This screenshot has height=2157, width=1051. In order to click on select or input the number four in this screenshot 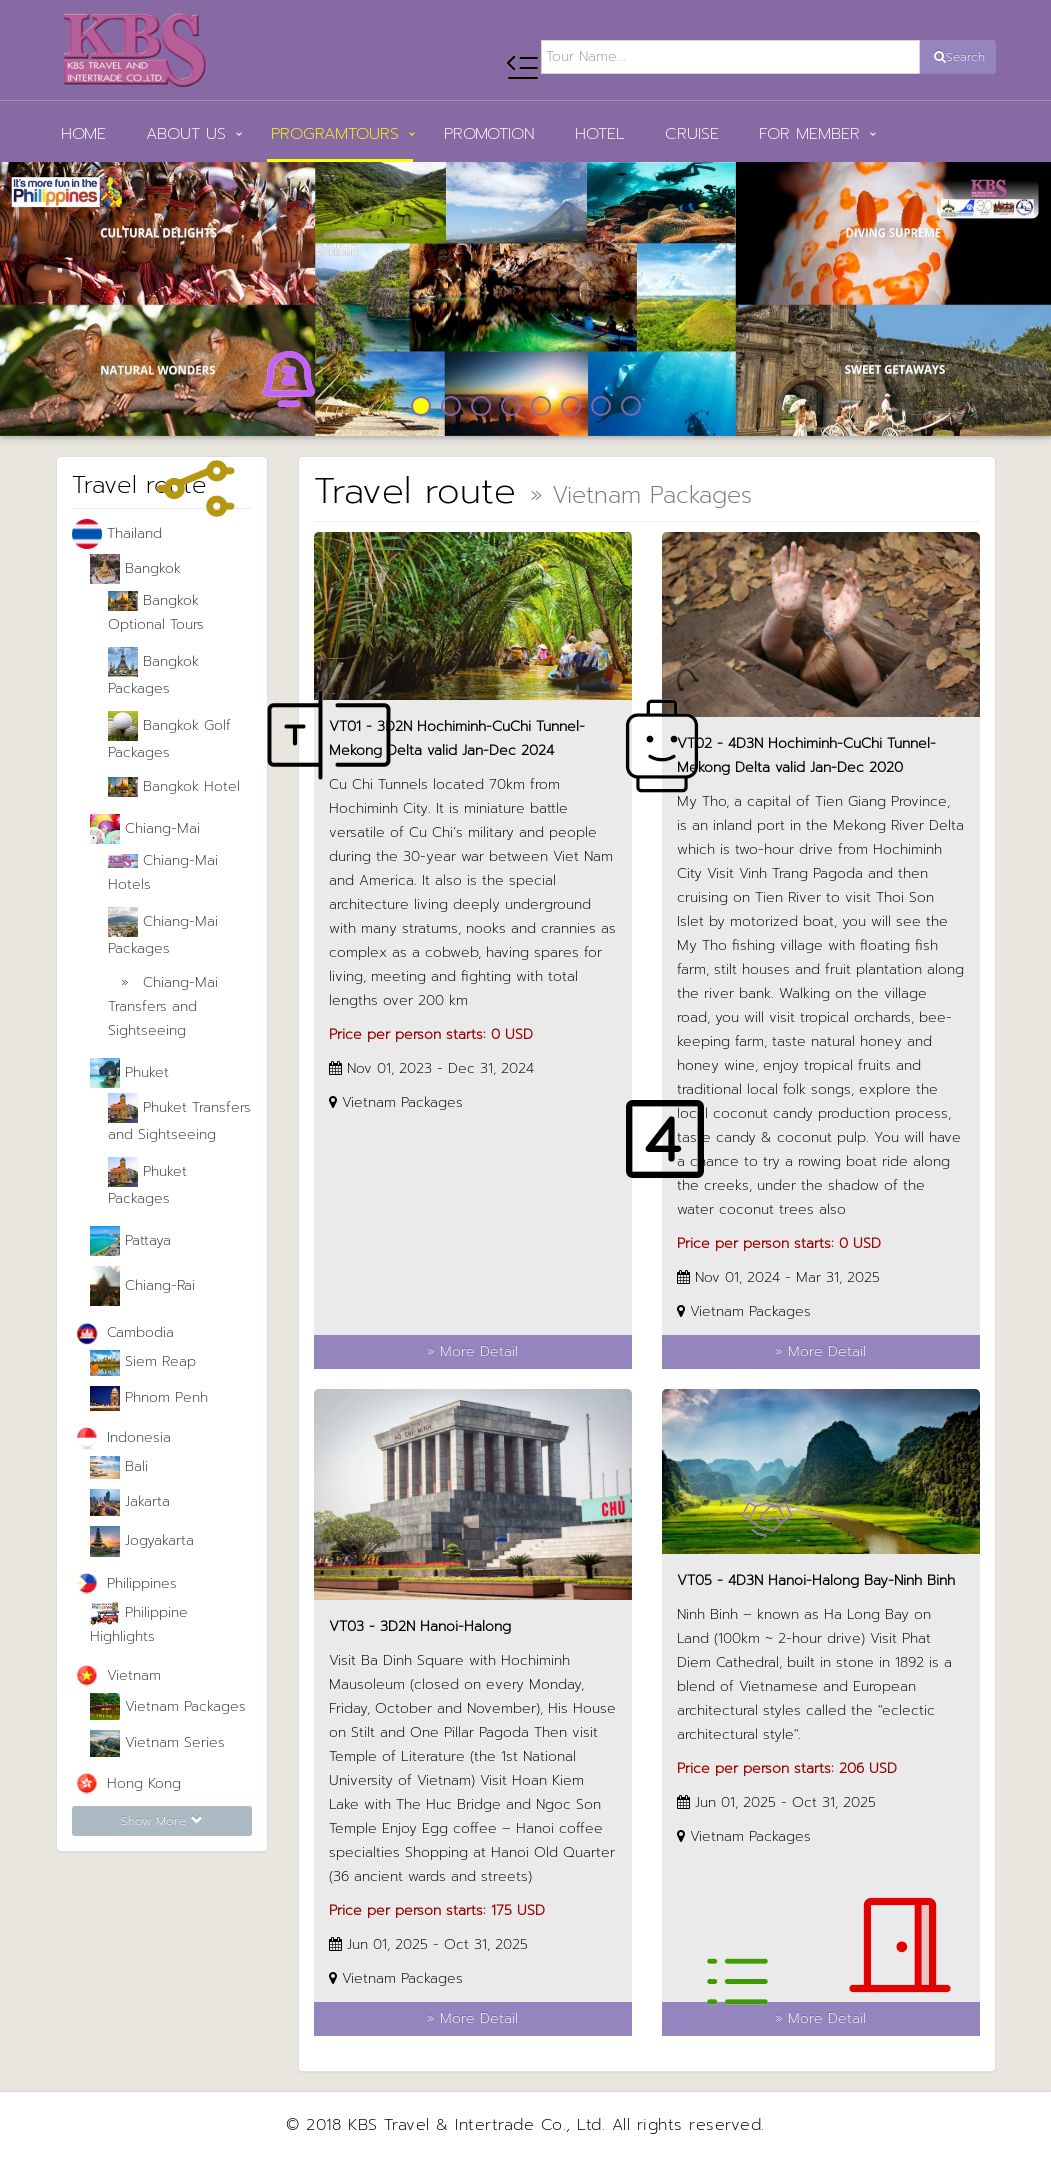, I will do `click(665, 1139)`.